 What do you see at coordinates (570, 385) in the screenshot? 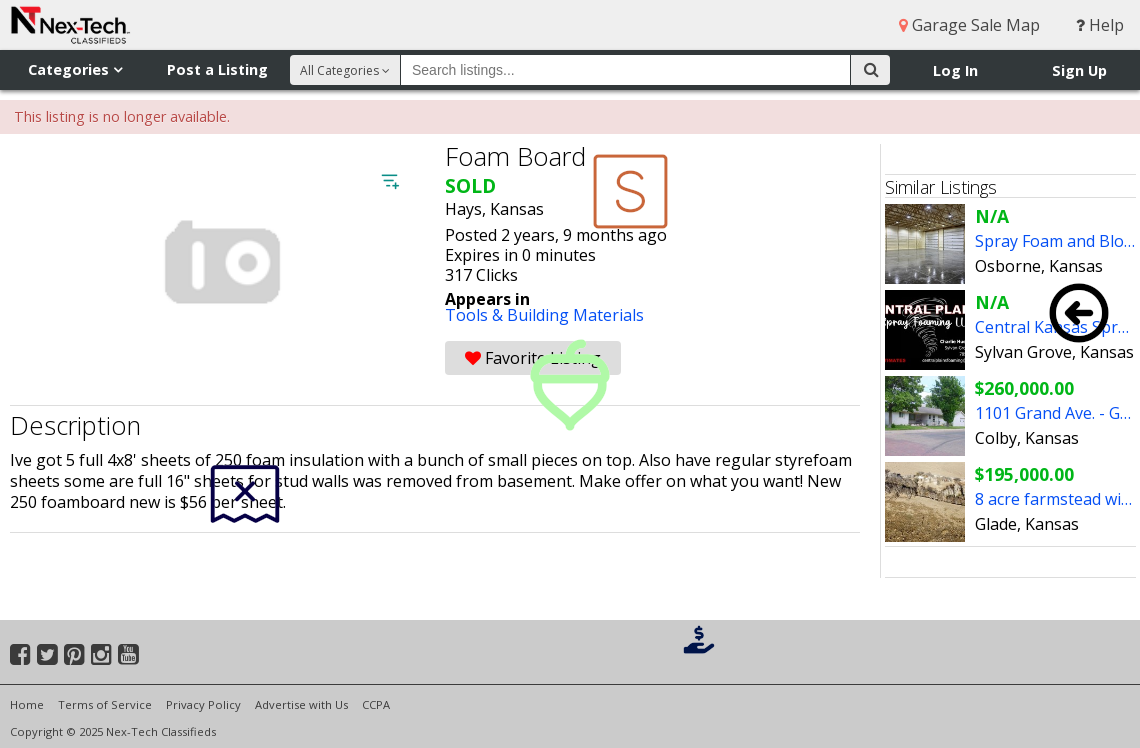
I see `nature or outdoors category indicator` at bounding box center [570, 385].